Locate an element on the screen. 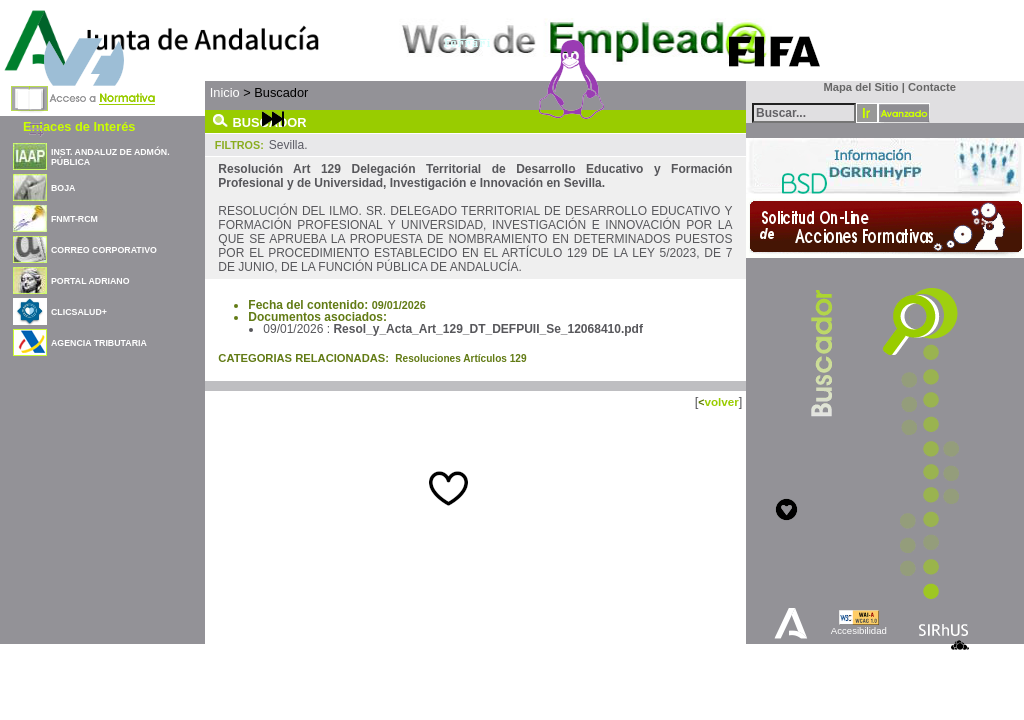  gratipay logo - a platform for recurring donations and tips is located at coordinates (786, 509).